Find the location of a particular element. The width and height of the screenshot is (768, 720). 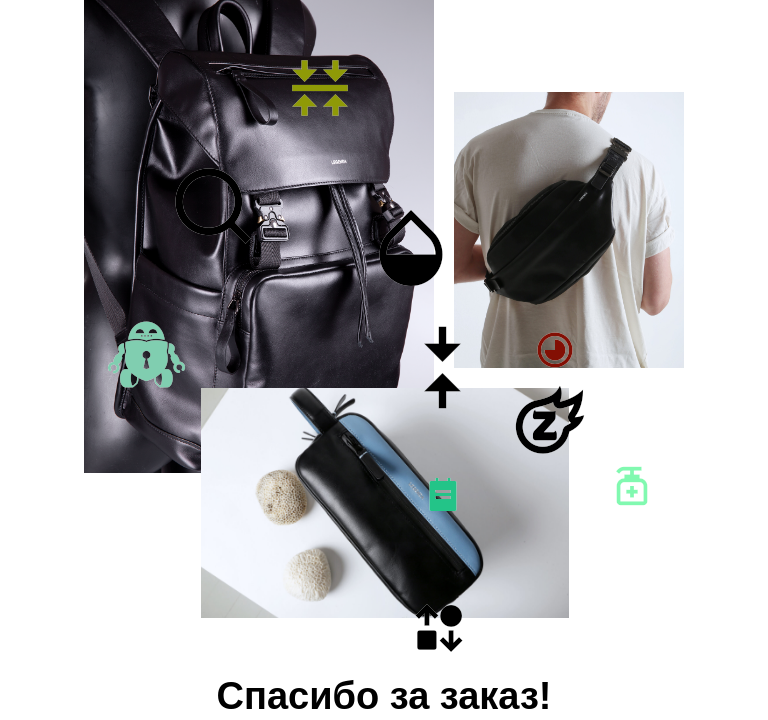

adjust color contrast settings is located at coordinates (411, 251).